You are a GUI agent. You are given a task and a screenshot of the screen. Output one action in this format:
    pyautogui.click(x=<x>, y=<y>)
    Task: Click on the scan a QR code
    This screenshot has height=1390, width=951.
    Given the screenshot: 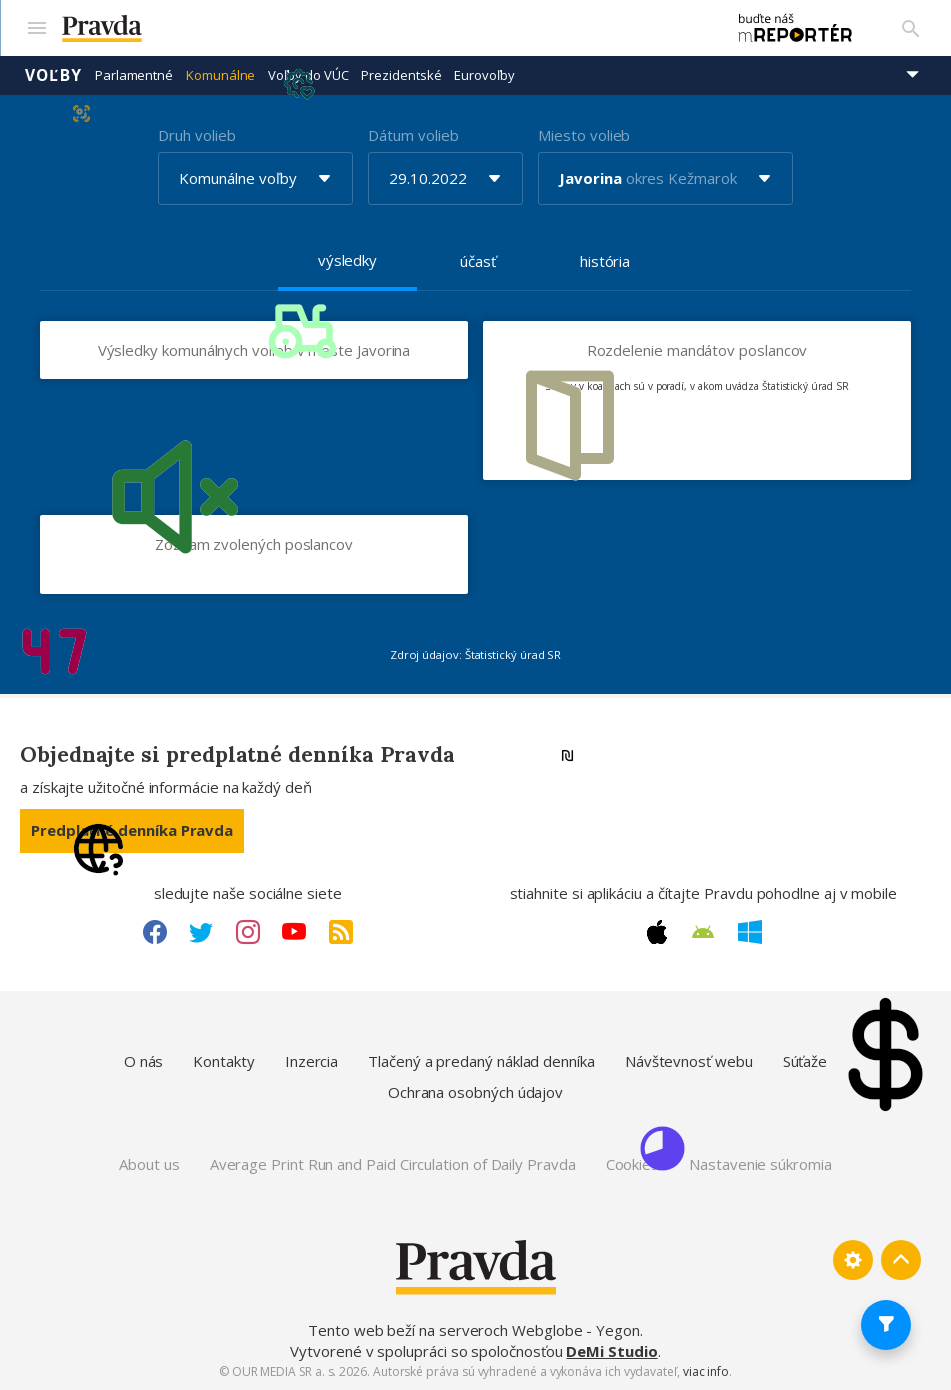 What is the action you would take?
    pyautogui.click(x=81, y=113)
    